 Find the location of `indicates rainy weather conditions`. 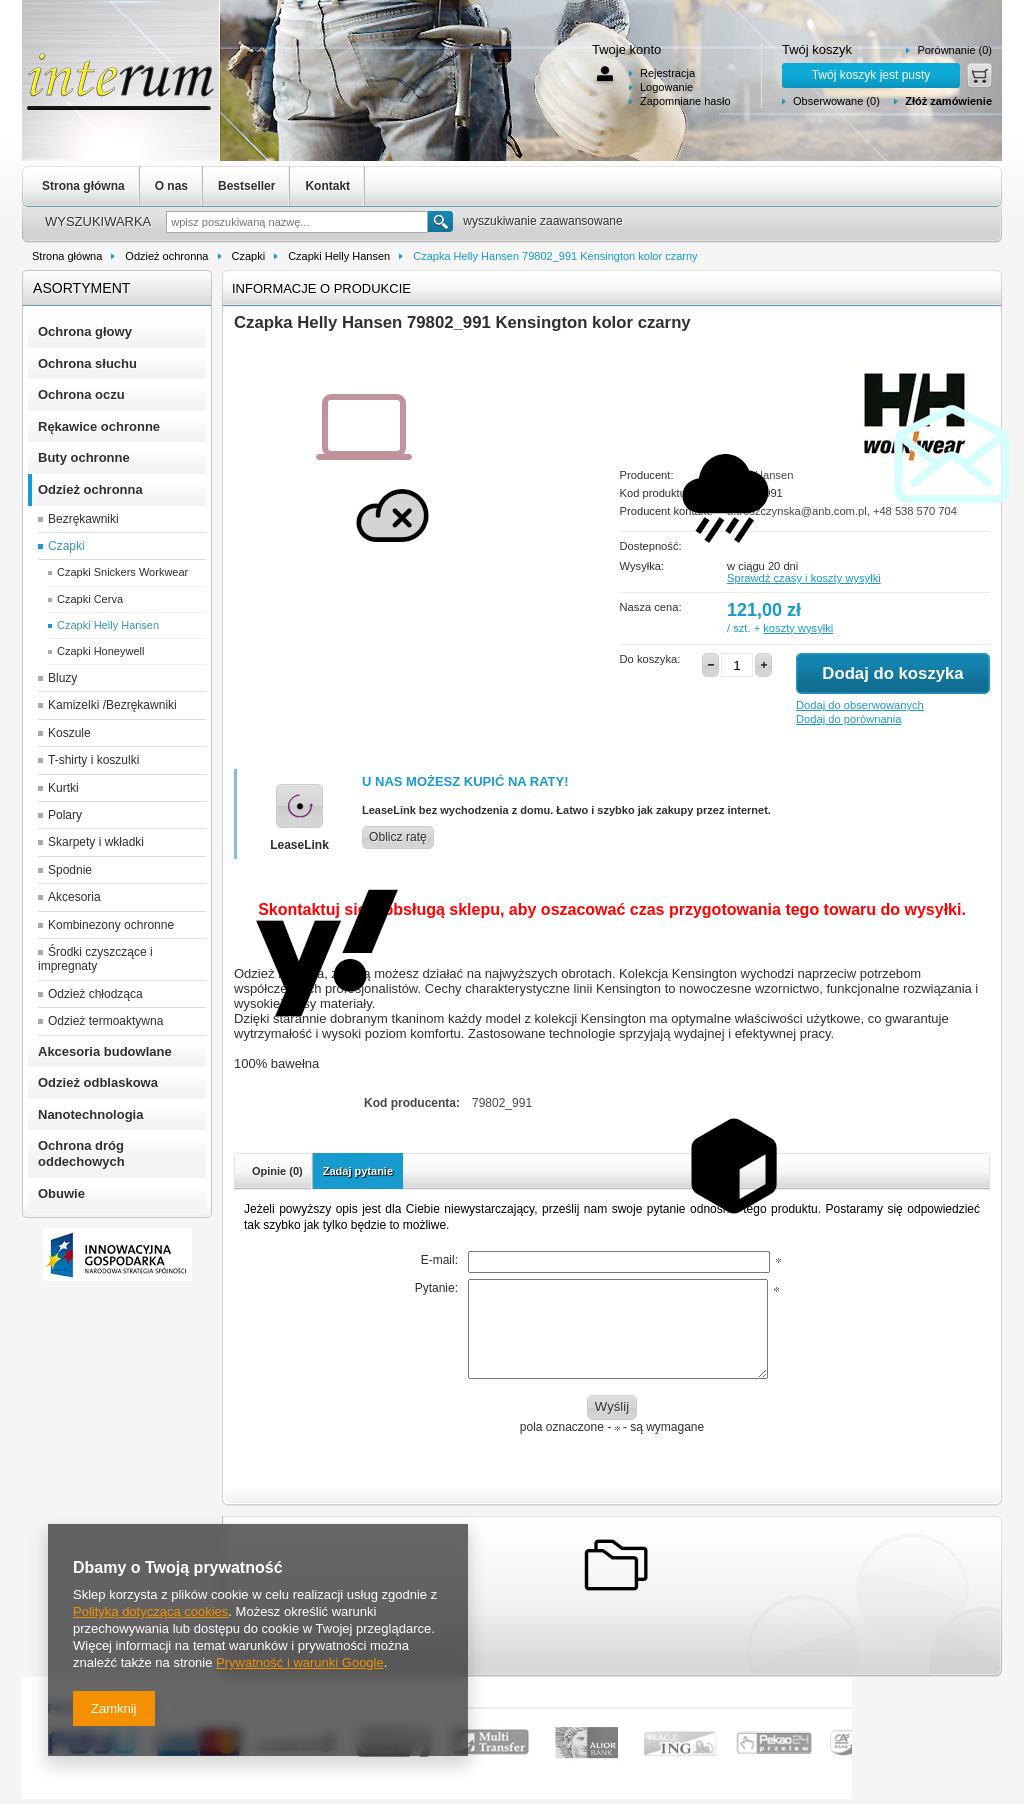

indicates rainy weather conditions is located at coordinates (725, 498).